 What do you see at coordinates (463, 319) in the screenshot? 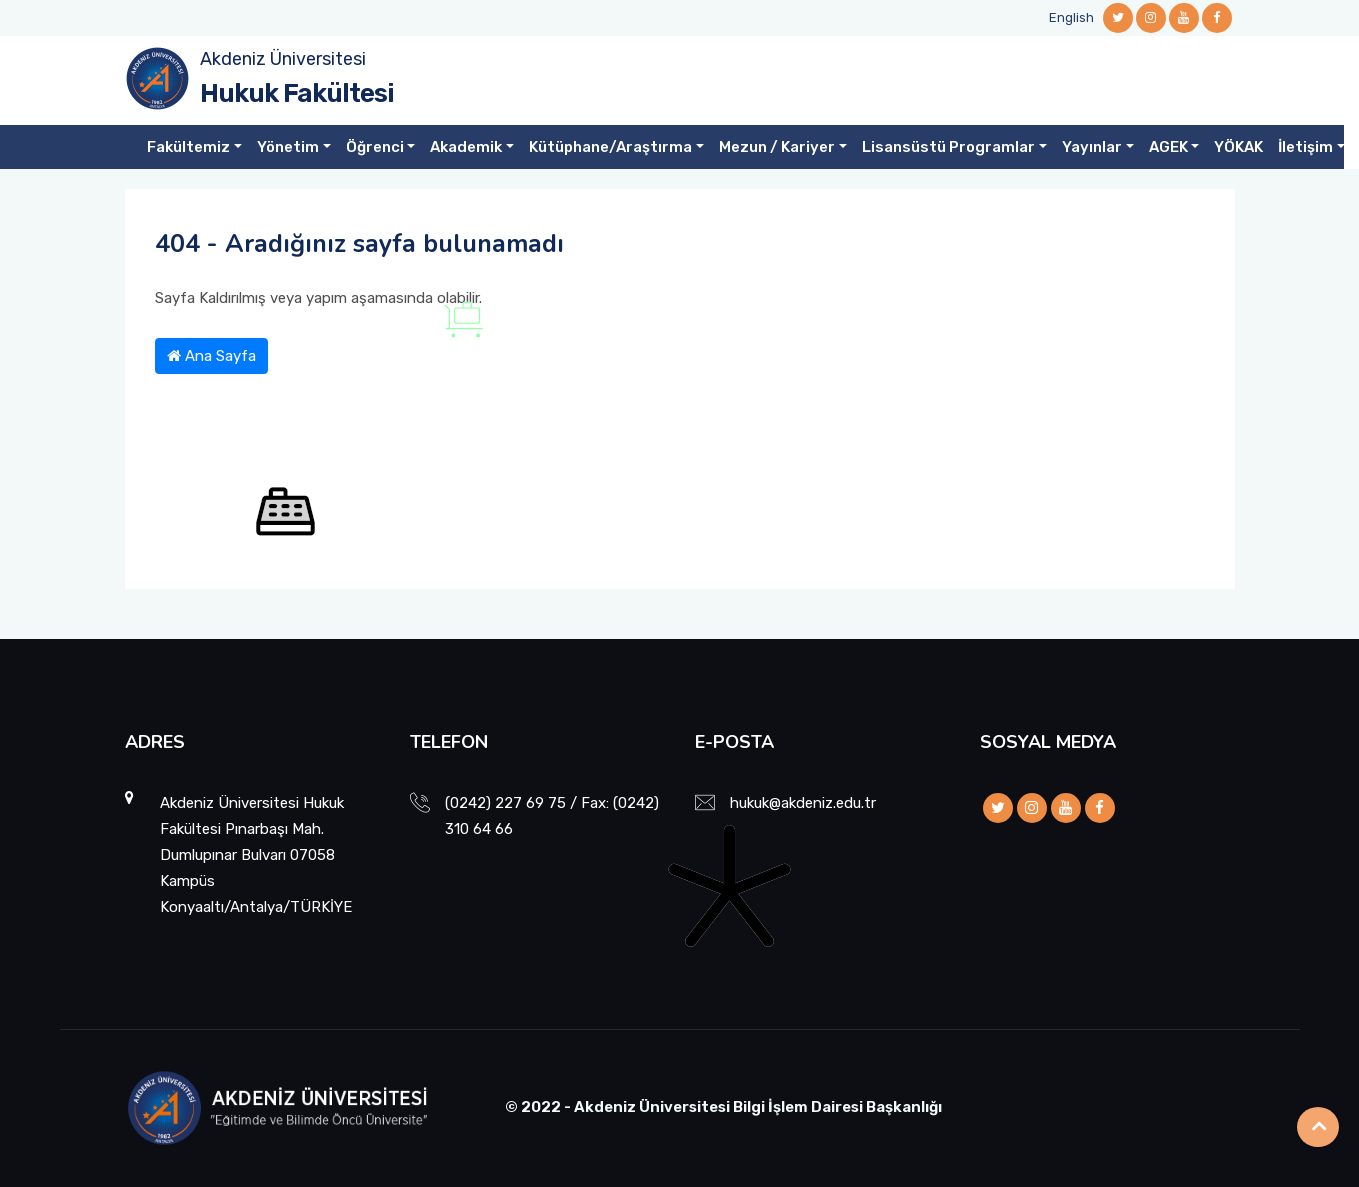
I see `access luggage or baggage services` at bounding box center [463, 319].